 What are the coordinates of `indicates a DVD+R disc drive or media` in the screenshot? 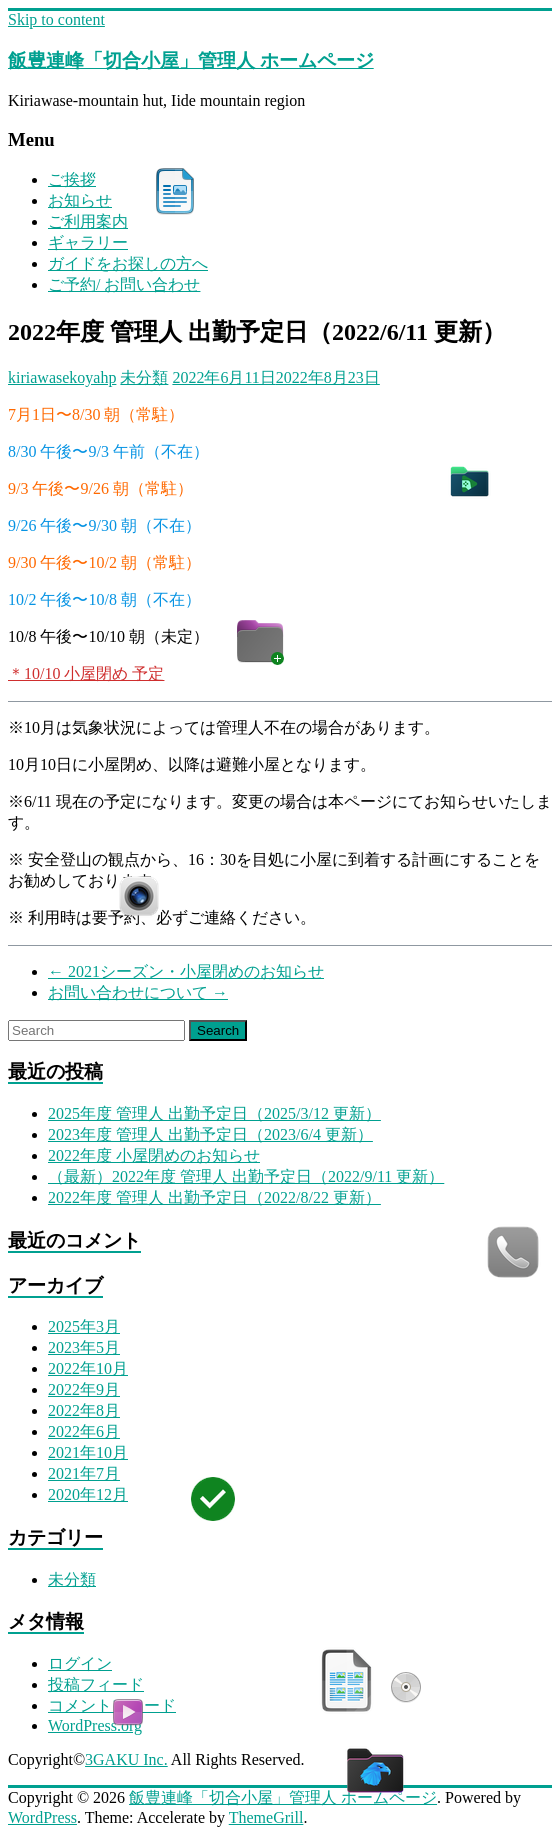 It's located at (406, 1687).